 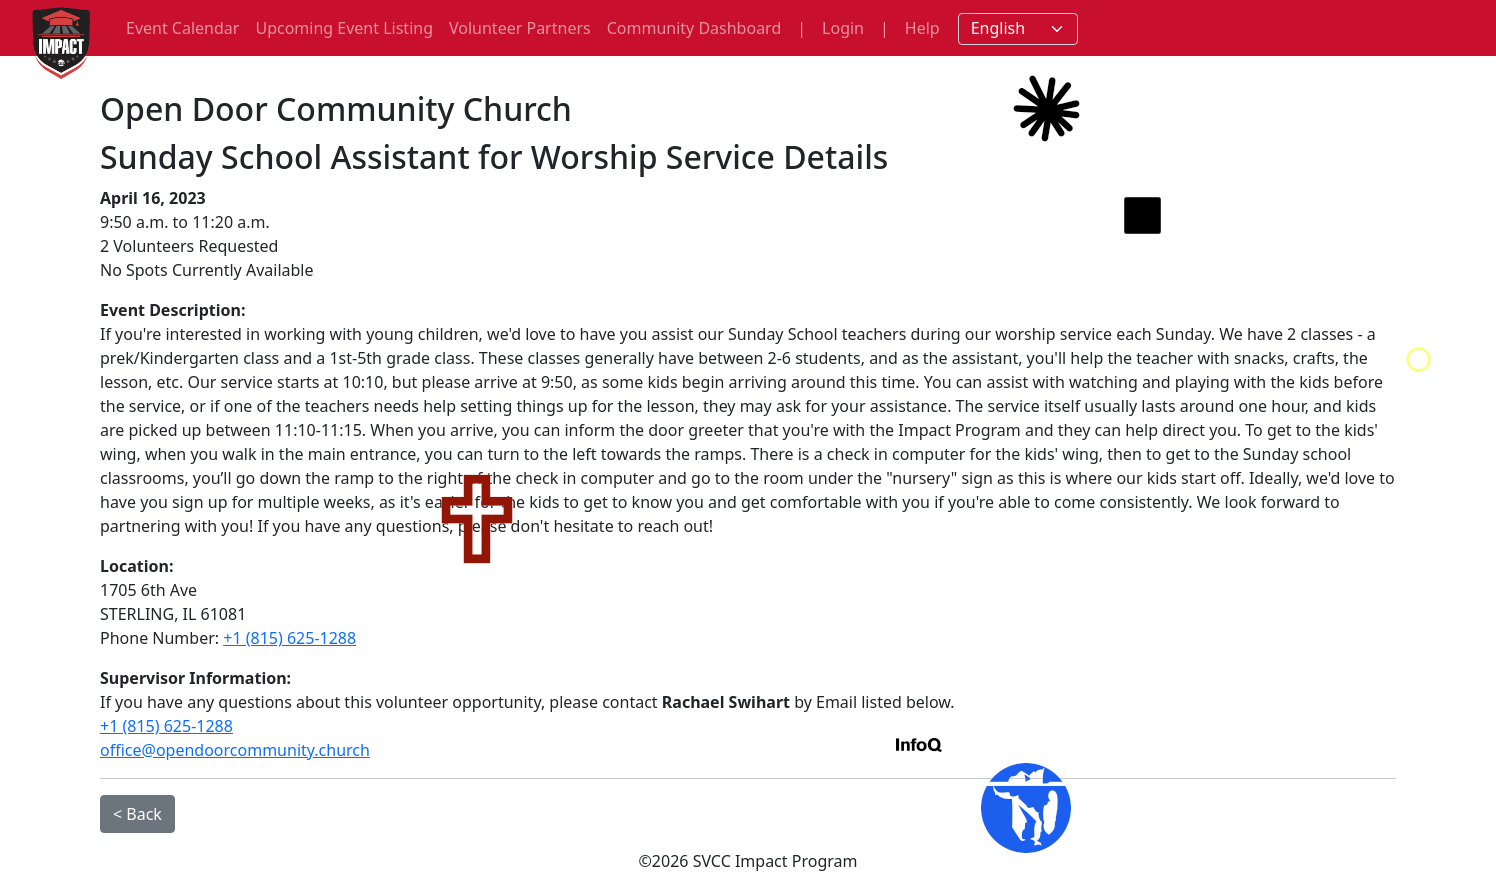 I want to click on open wikisource website, so click(x=1026, y=808).